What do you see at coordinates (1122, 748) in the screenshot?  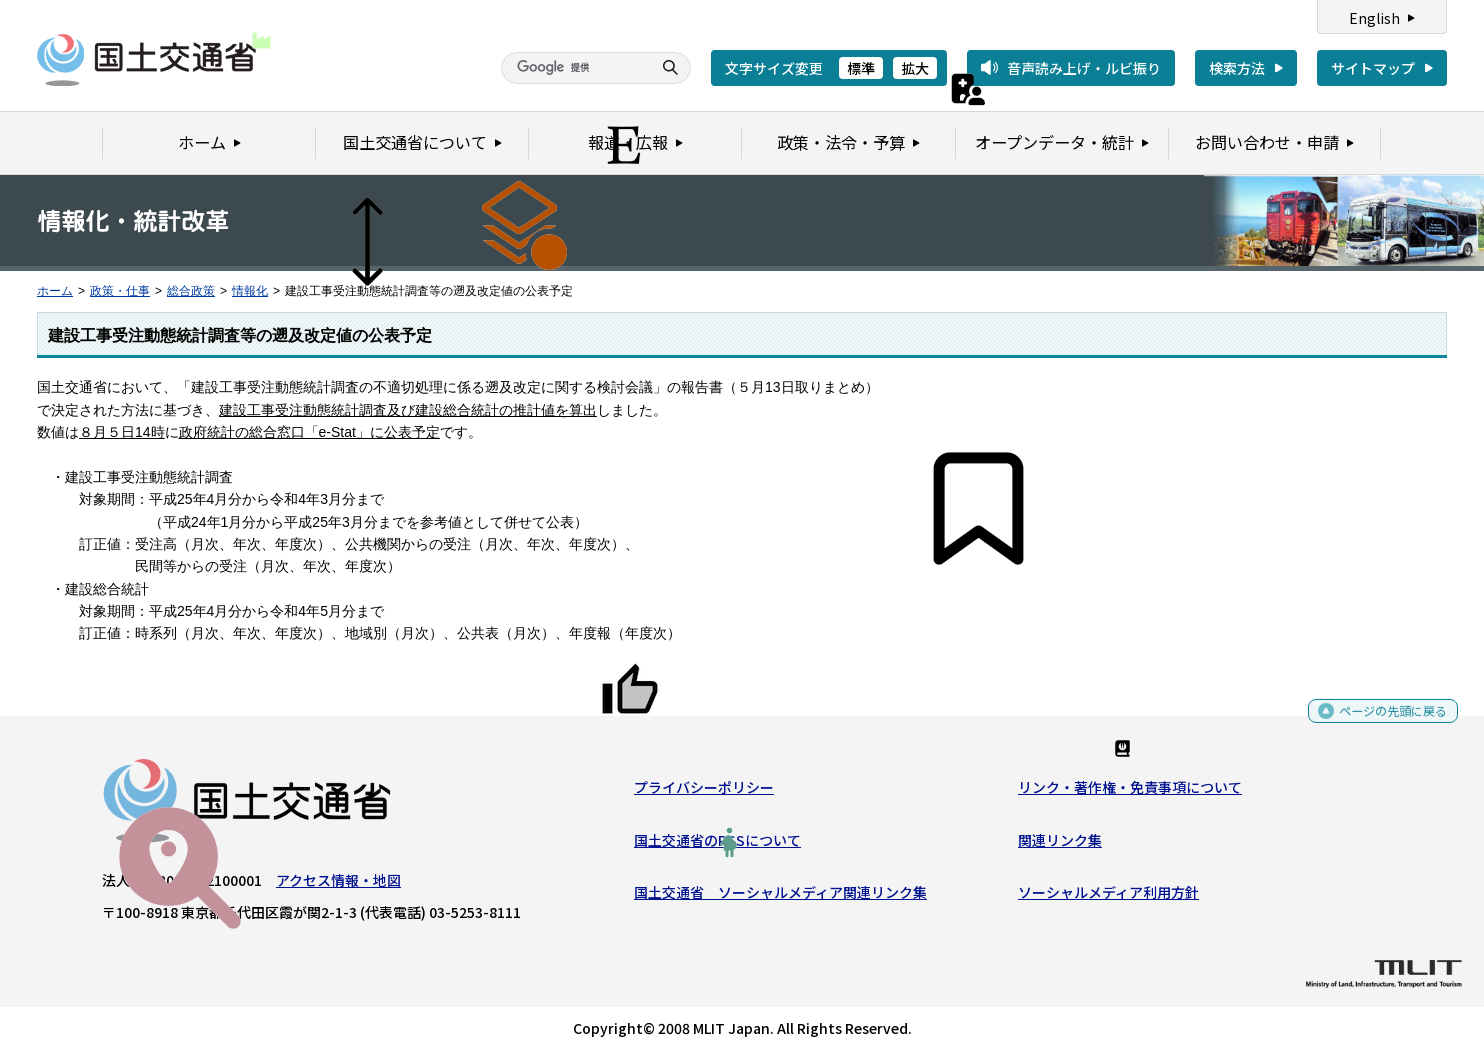 I see `access the journal of the whills or star wars lore reference` at bounding box center [1122, 748].